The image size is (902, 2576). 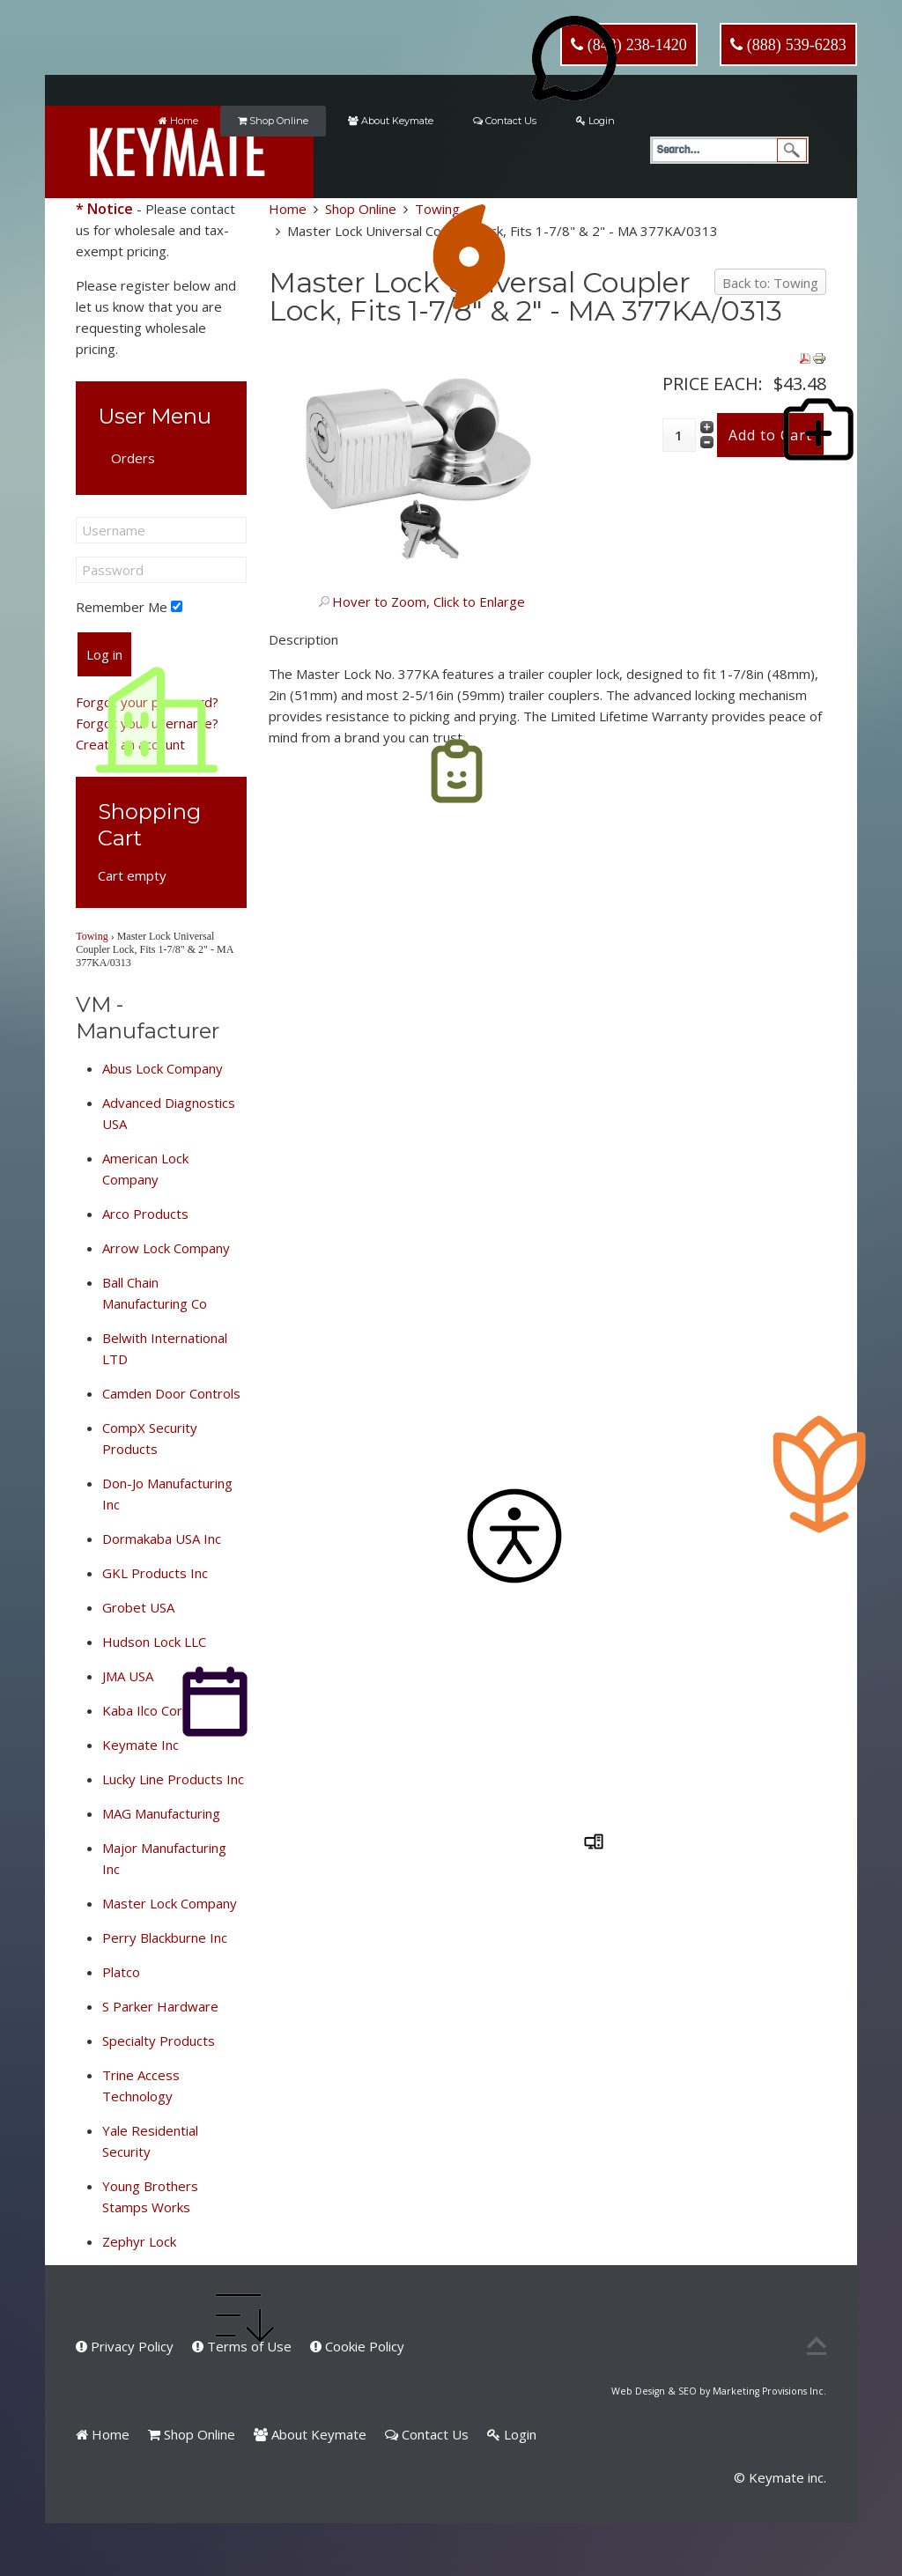 I want to click on view user profile, so click(x=514, y=1536).